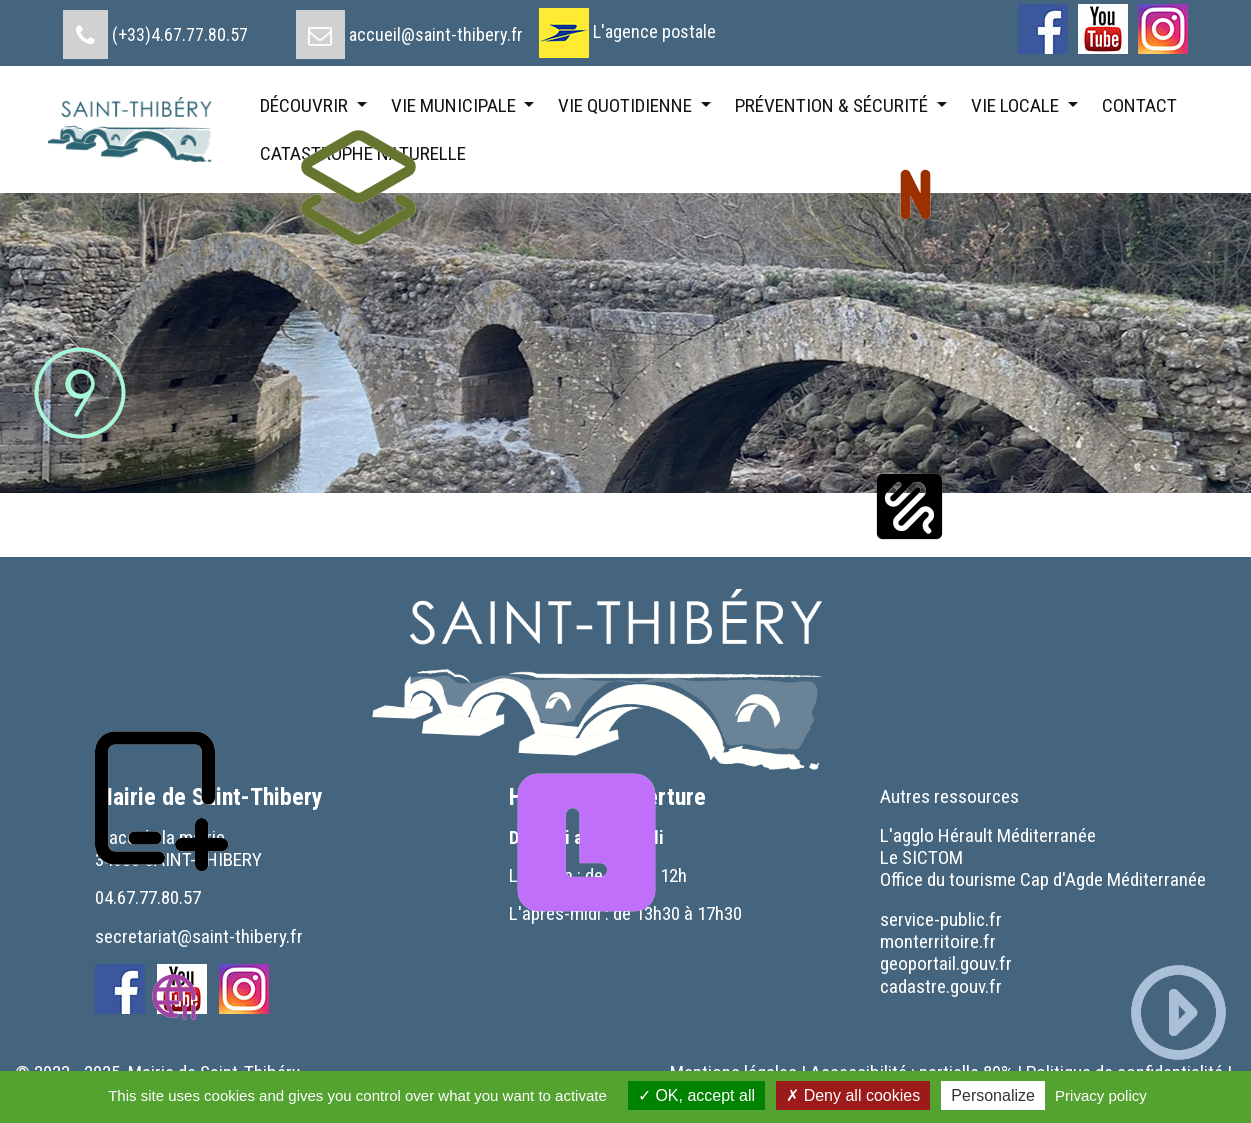  What do you see at coordinates (1178, 1012) in the screenshot?
I see `play media or start video` at bounding box center [1178, 1012].